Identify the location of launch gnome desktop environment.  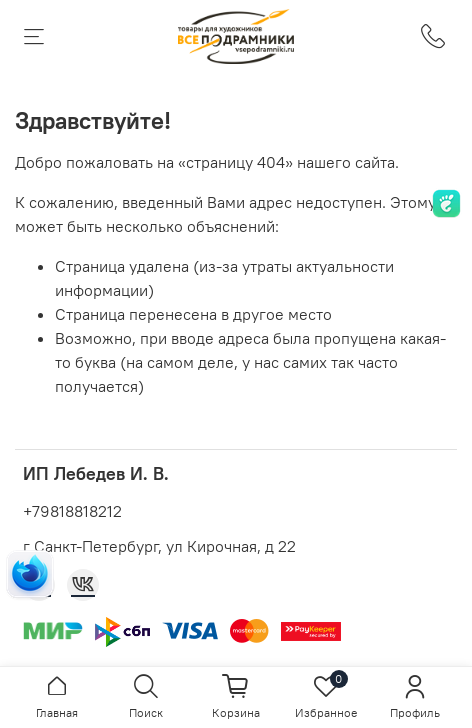
(446, 203).